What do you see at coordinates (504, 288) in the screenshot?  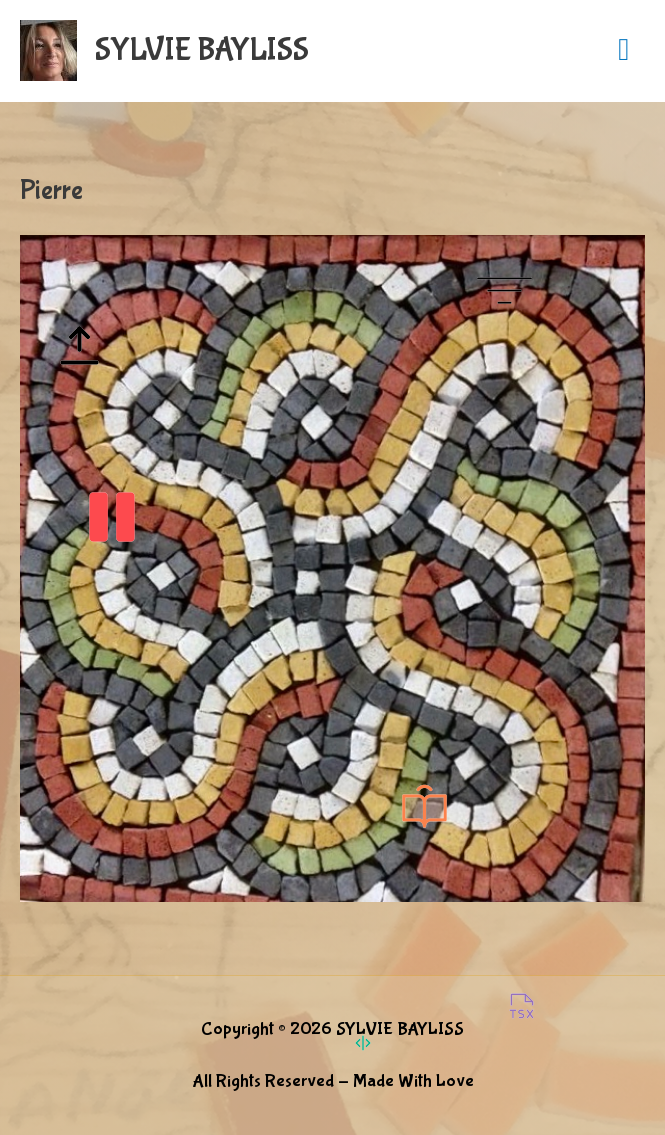 I see `filter or sort content` at bounding box center [504, 288].